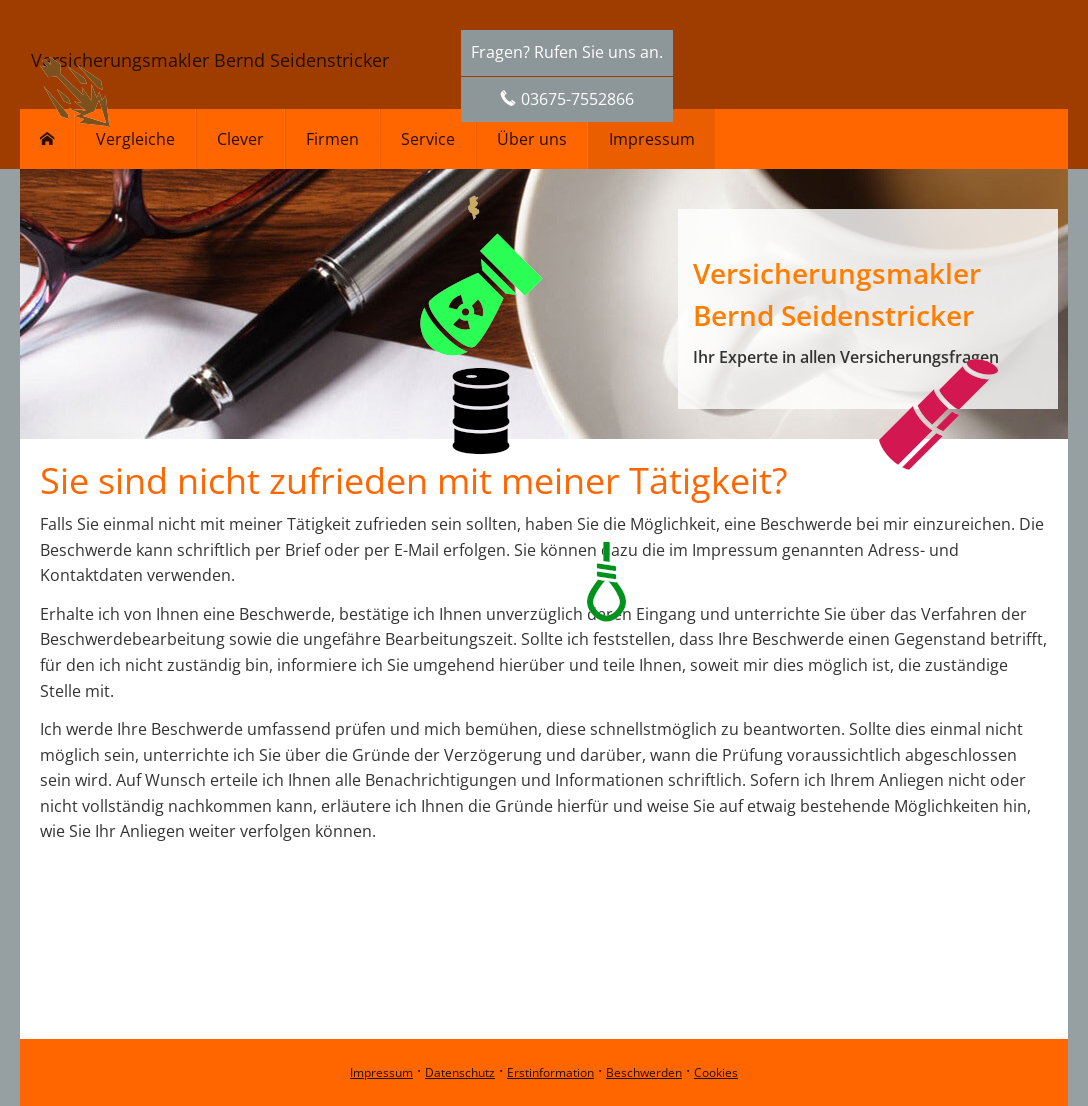 Image resolution: width=1088 pixels, height=1106 pixels. What do you see at coordinates (75, 92) in the screenshot?
I see `indicates a power attack or special ability in a game` at bounding box center [75, 92].